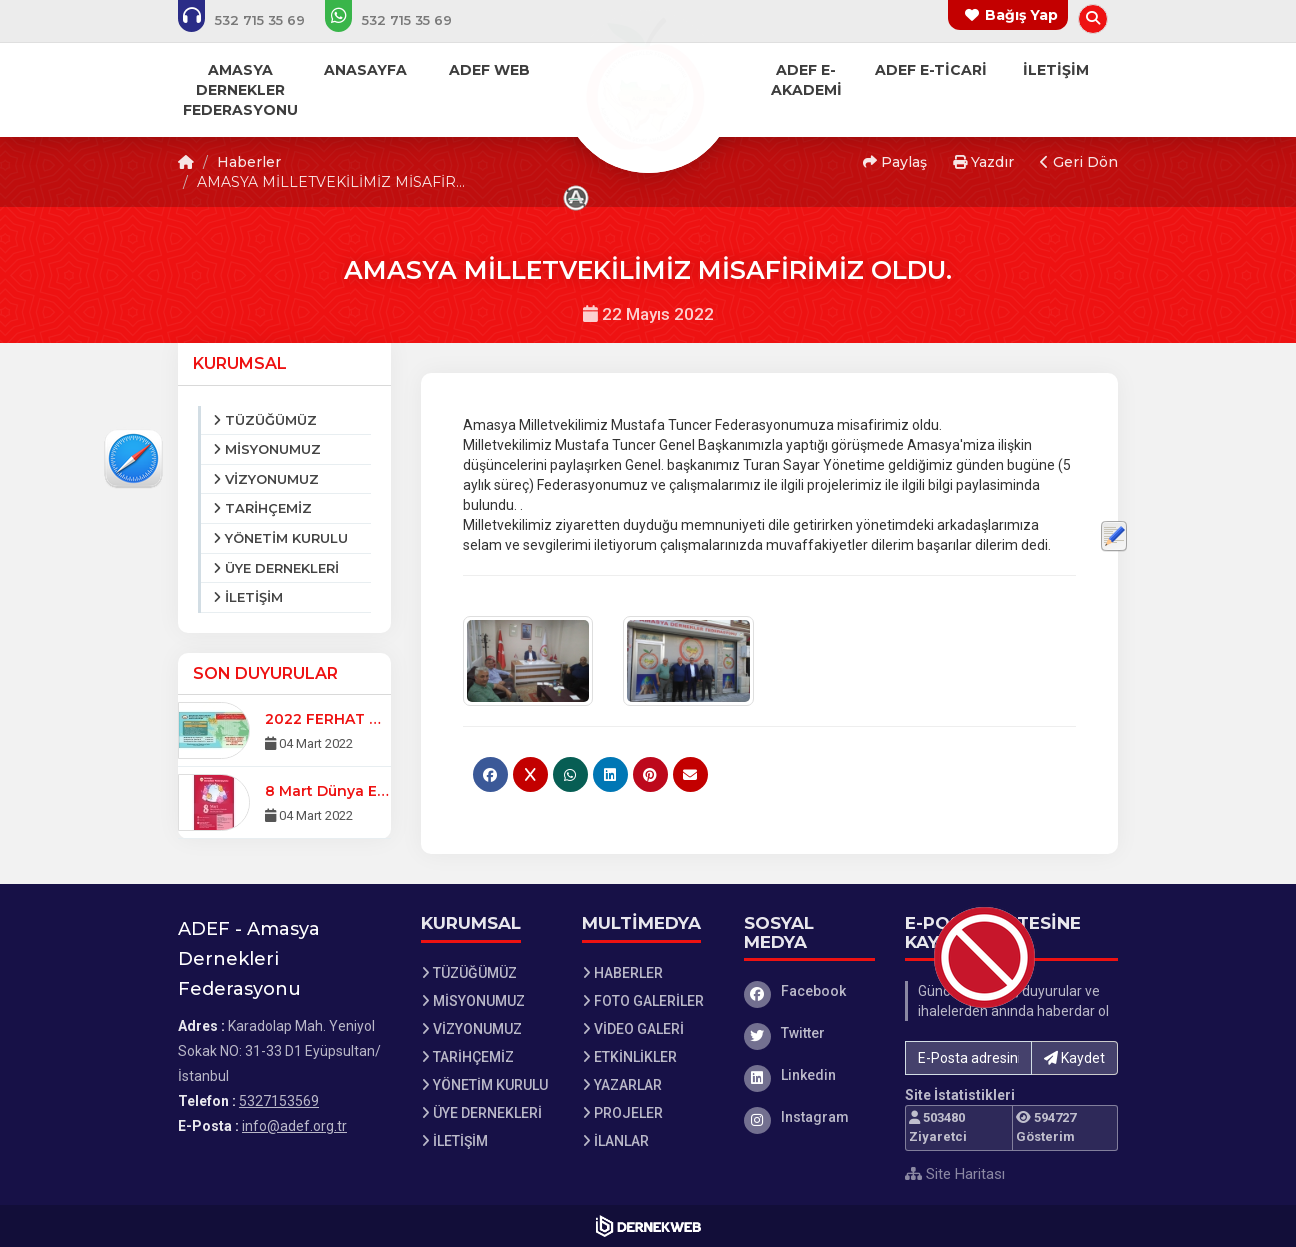 This screenshot has height=1247, width=1296. I want to click on open Safari web browser, so click(133, 458).